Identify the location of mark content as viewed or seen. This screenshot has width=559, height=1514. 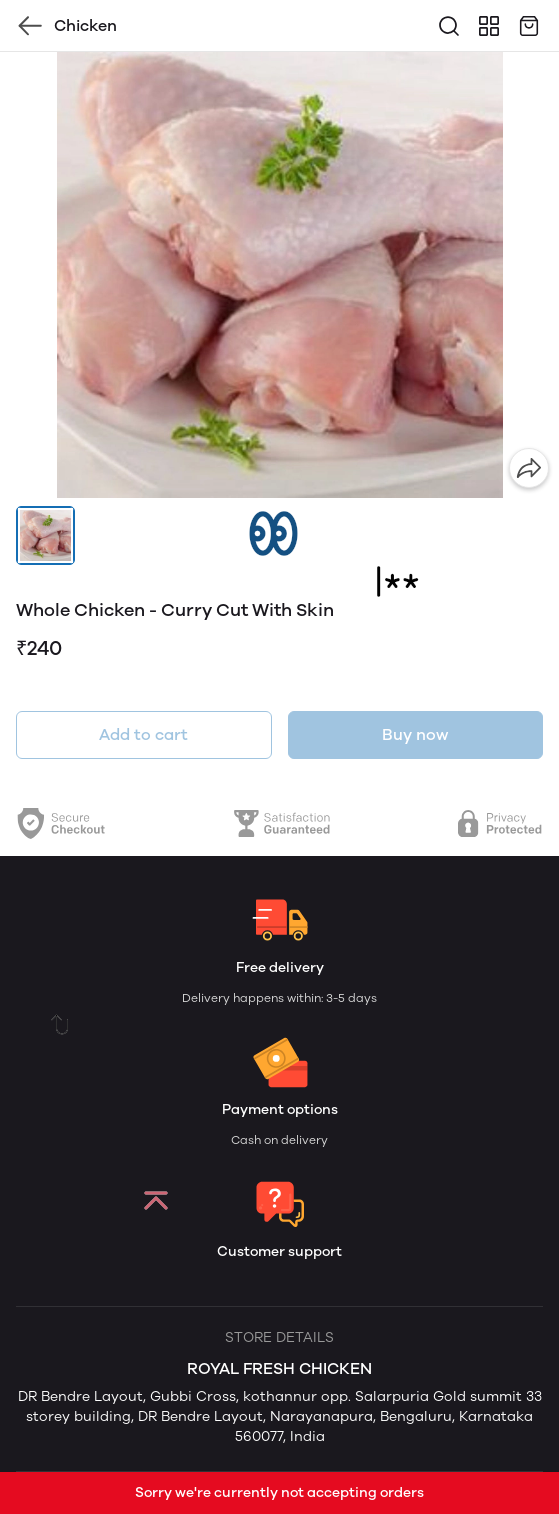
(273, 533).